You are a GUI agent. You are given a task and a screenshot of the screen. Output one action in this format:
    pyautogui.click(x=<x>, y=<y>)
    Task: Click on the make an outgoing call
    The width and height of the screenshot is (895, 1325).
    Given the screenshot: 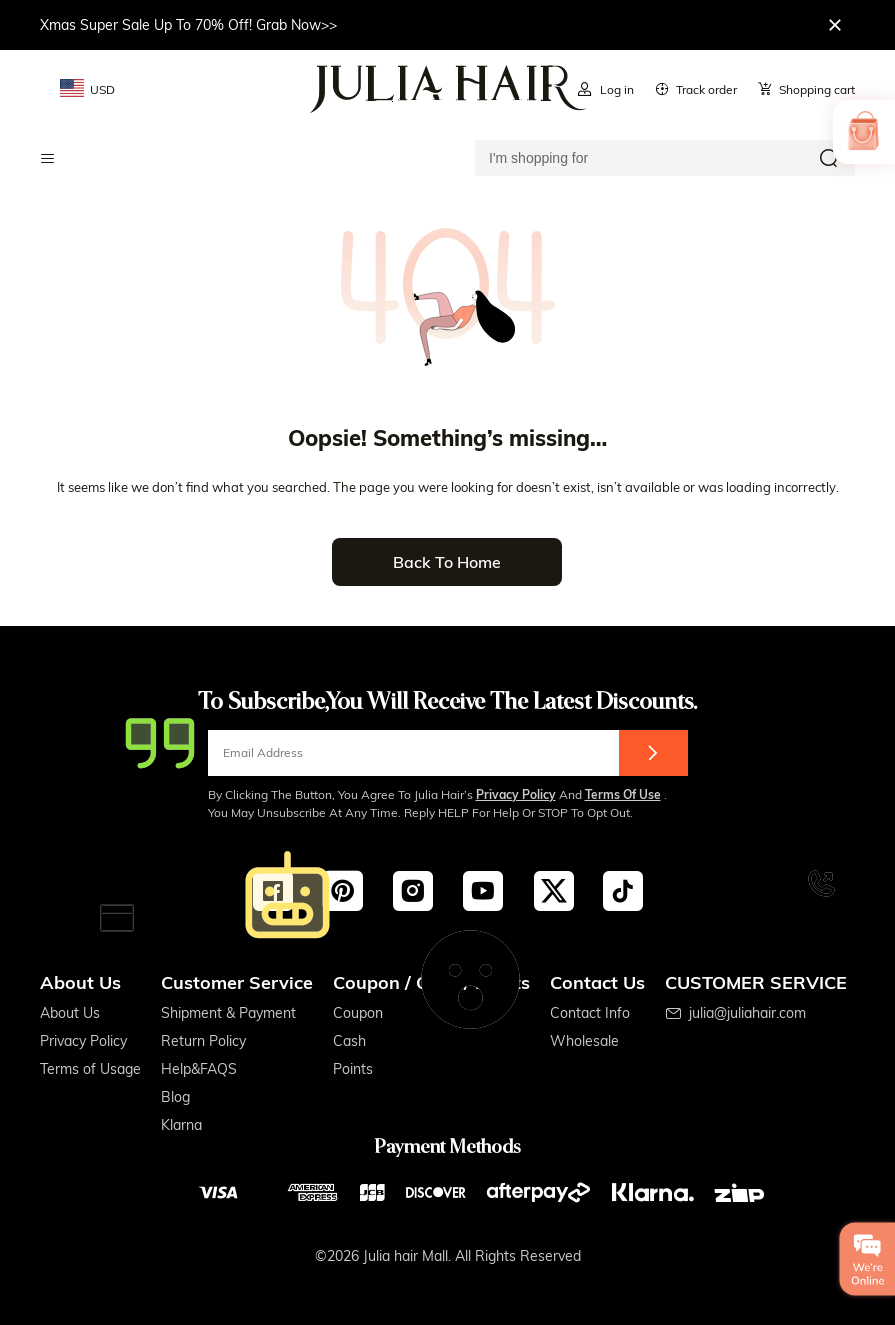 What is the action you would take?
    pyautogui.click(x=822, y=883)
    